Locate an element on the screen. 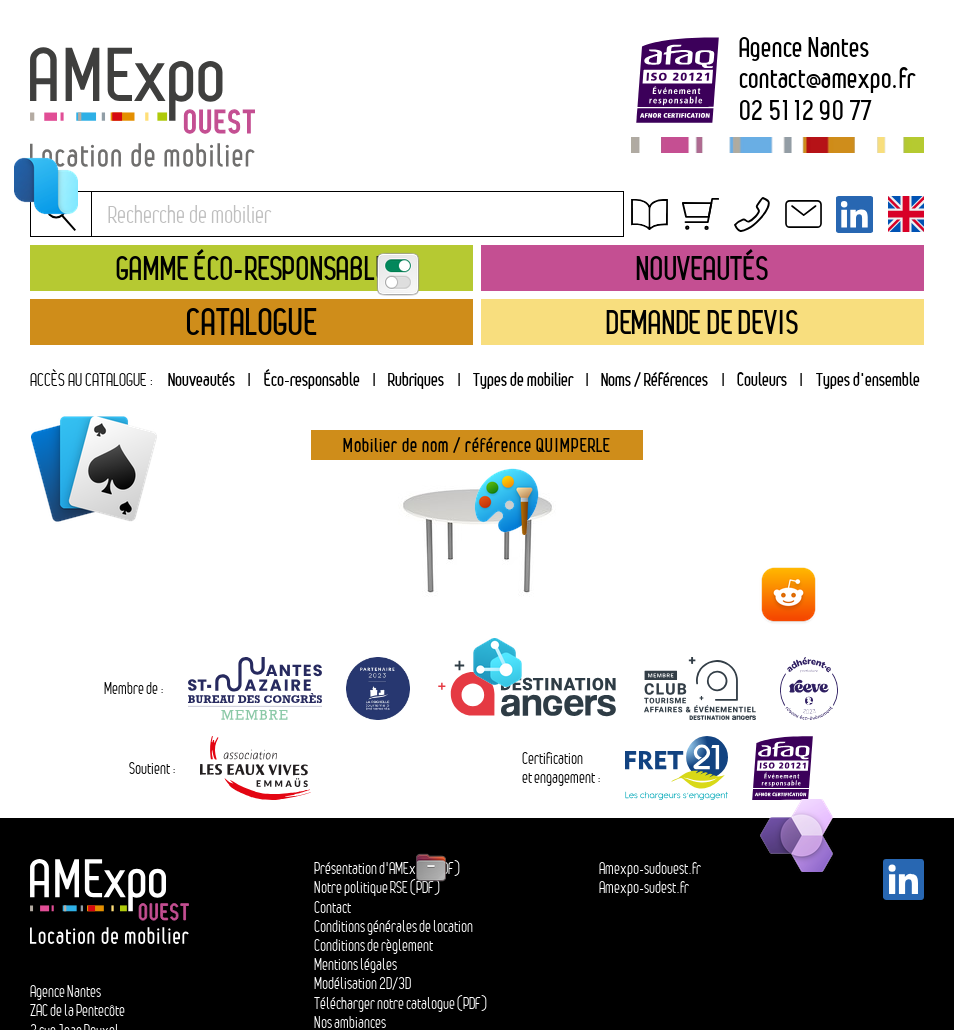 The height and width of the screenshot is (1030, 954). open the paint application is located at coordinates (506, 500).